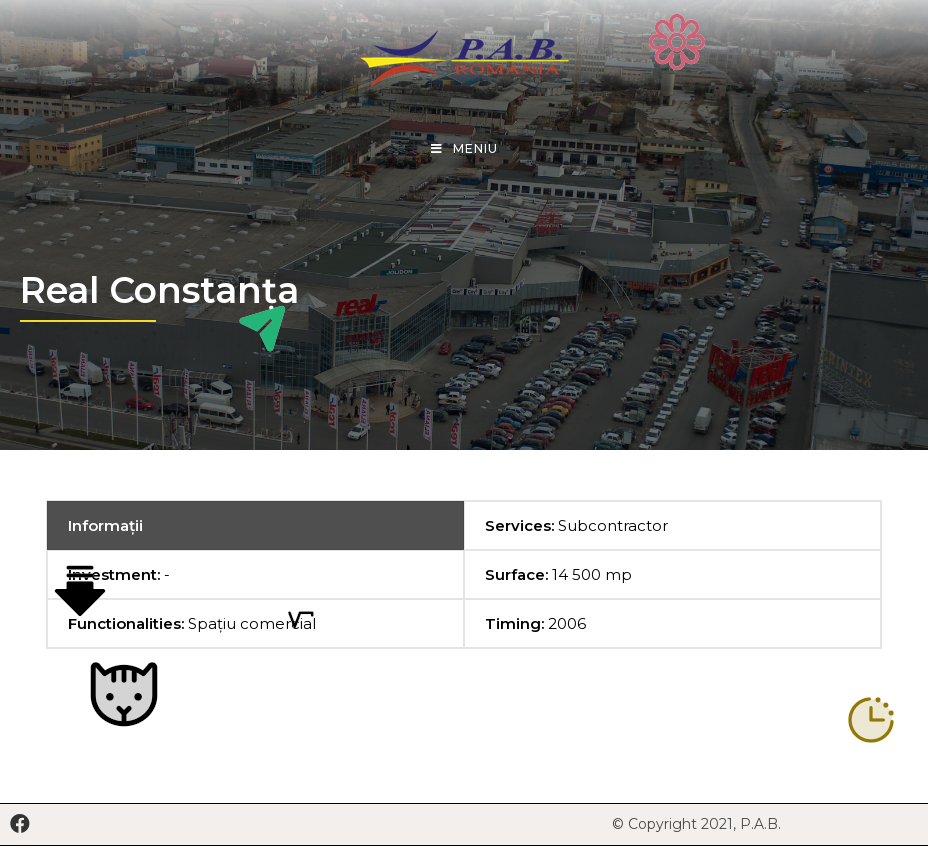 This screenshot has width=928, height=868. What do you see at coordinates (264, 327) in the screenshot?
I see `send a message` at bounding box center [264, 327].